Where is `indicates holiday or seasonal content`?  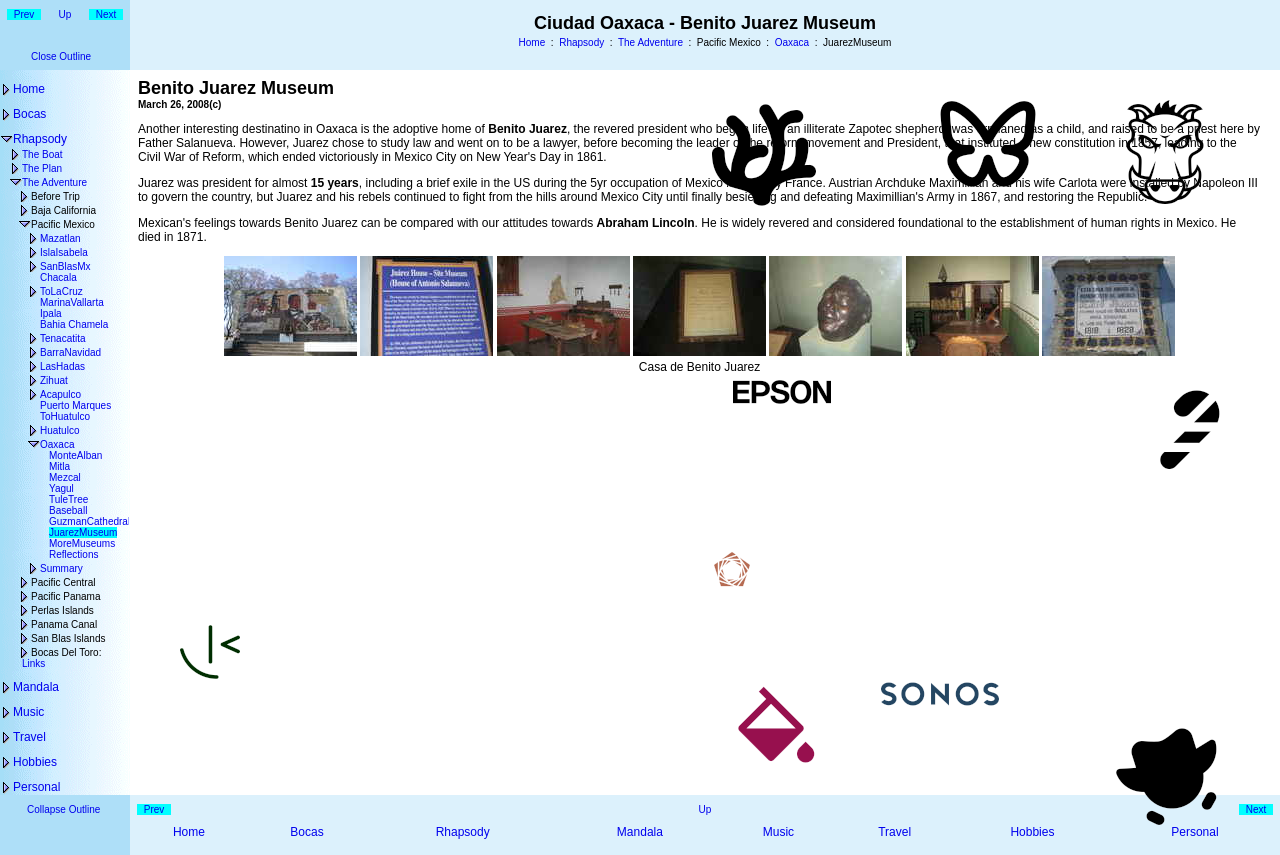 indicates holiday or seasonal content is located at coordinates (1187, 431).